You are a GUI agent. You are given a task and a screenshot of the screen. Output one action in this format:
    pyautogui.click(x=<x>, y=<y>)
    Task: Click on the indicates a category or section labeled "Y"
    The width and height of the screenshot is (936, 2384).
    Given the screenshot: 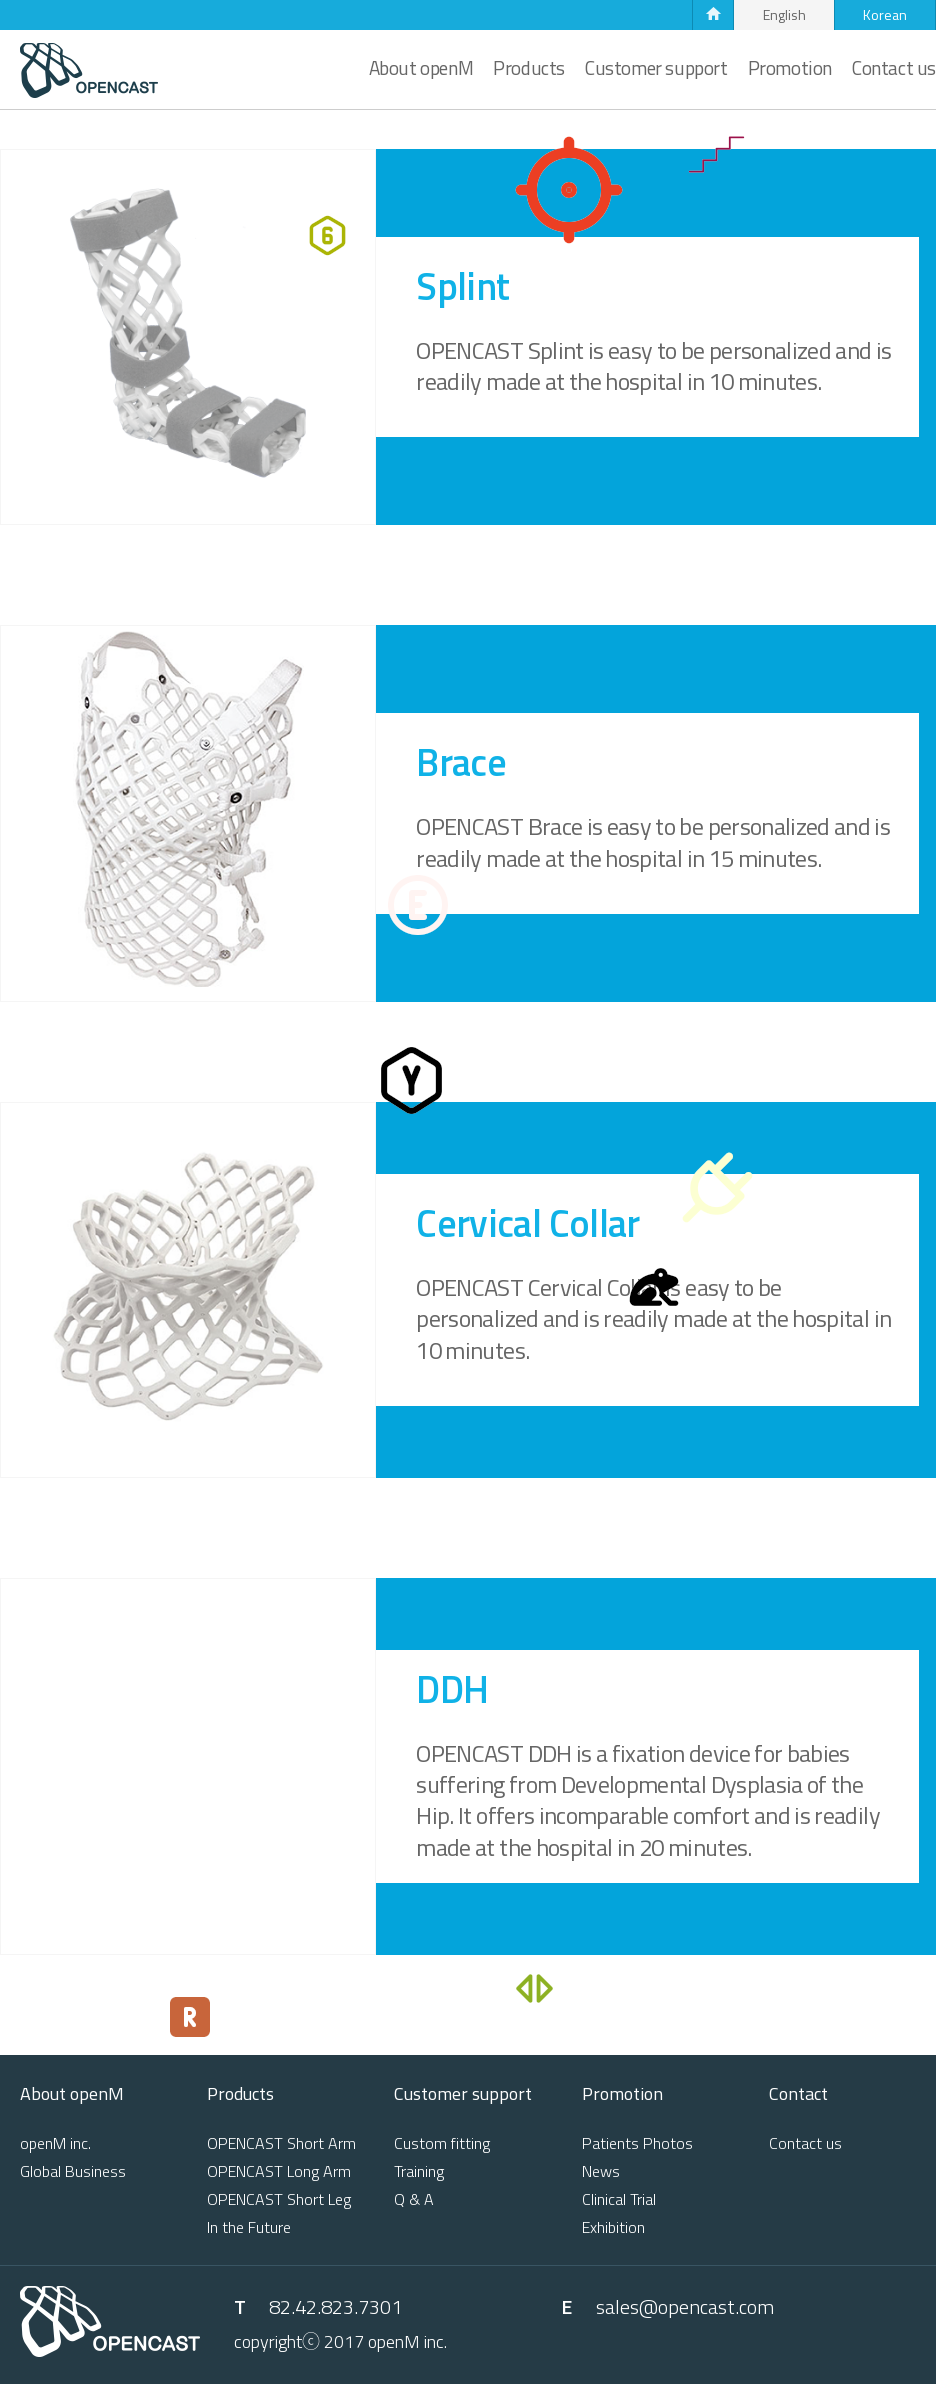 What is the action you would take?
    pyautogui.click(x=411, y=1080)
    